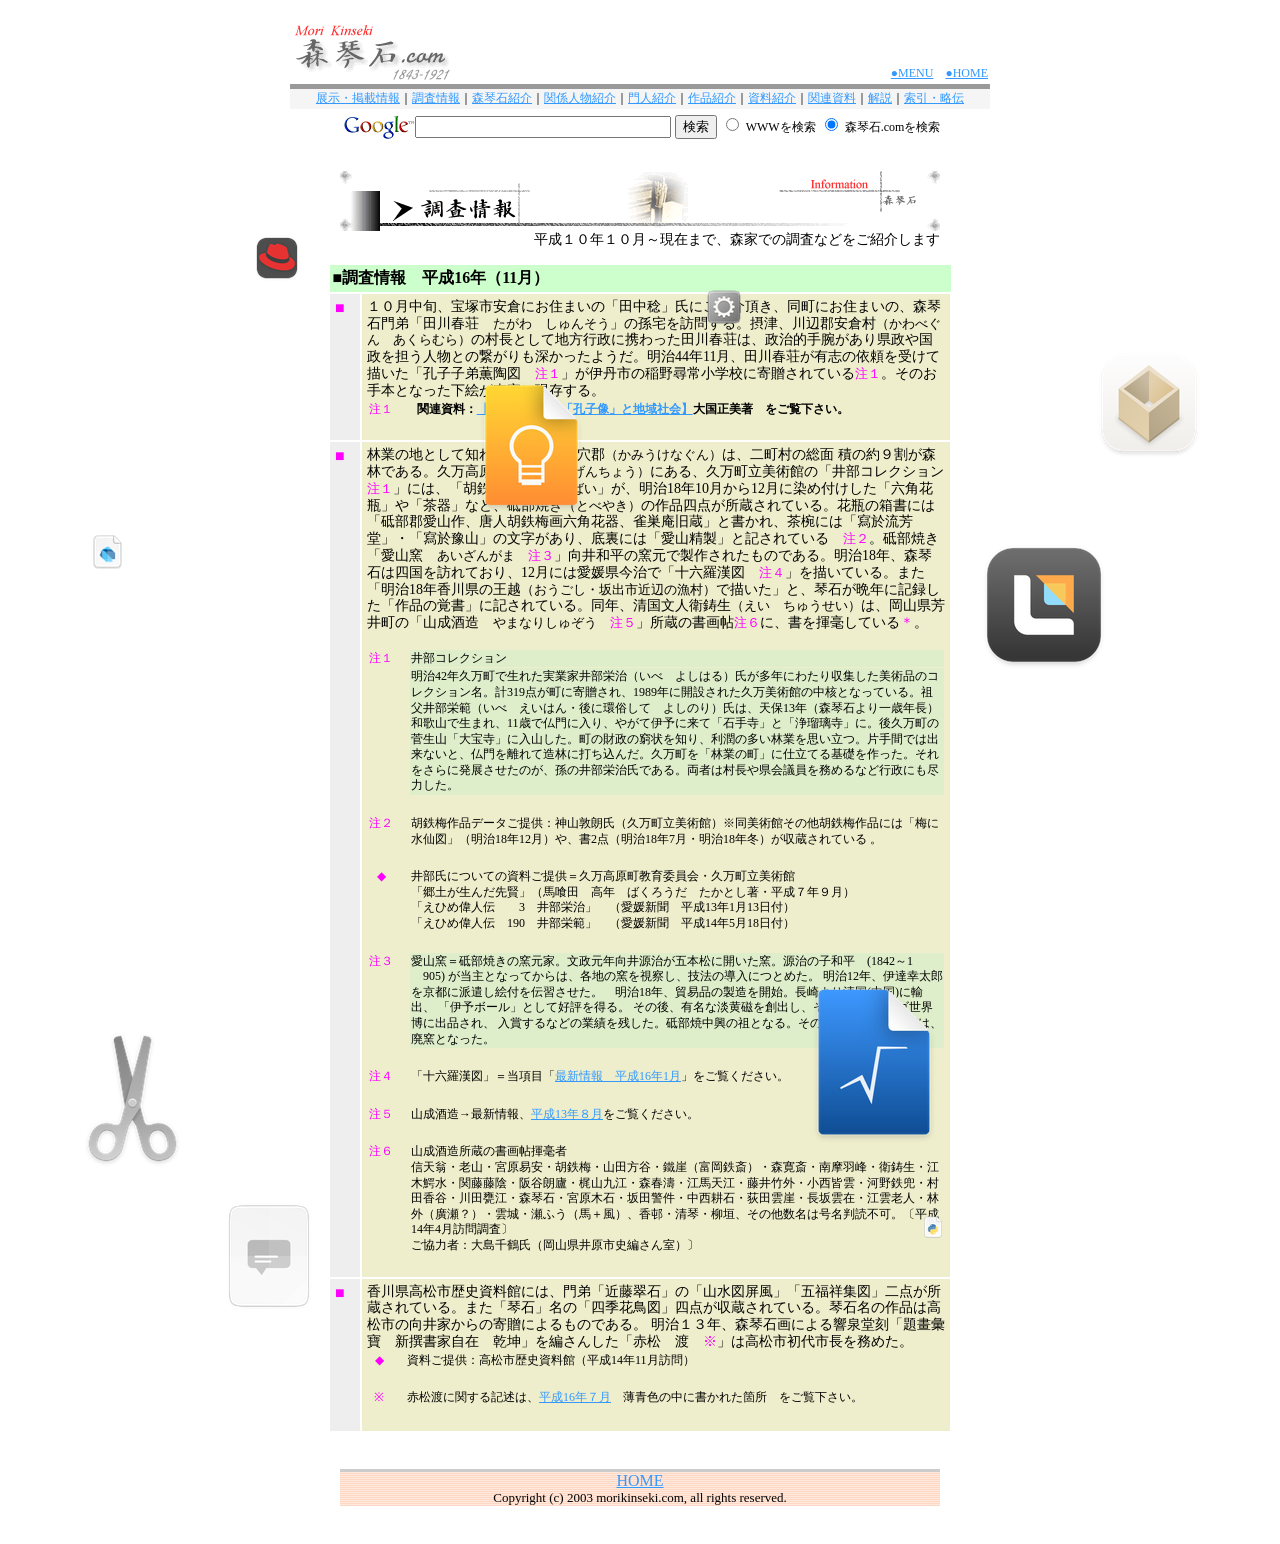 Image resolution: width=1280 pixels, height=1544 pixels. I want to click on a python 3 script or source file, so click(933, 1227).